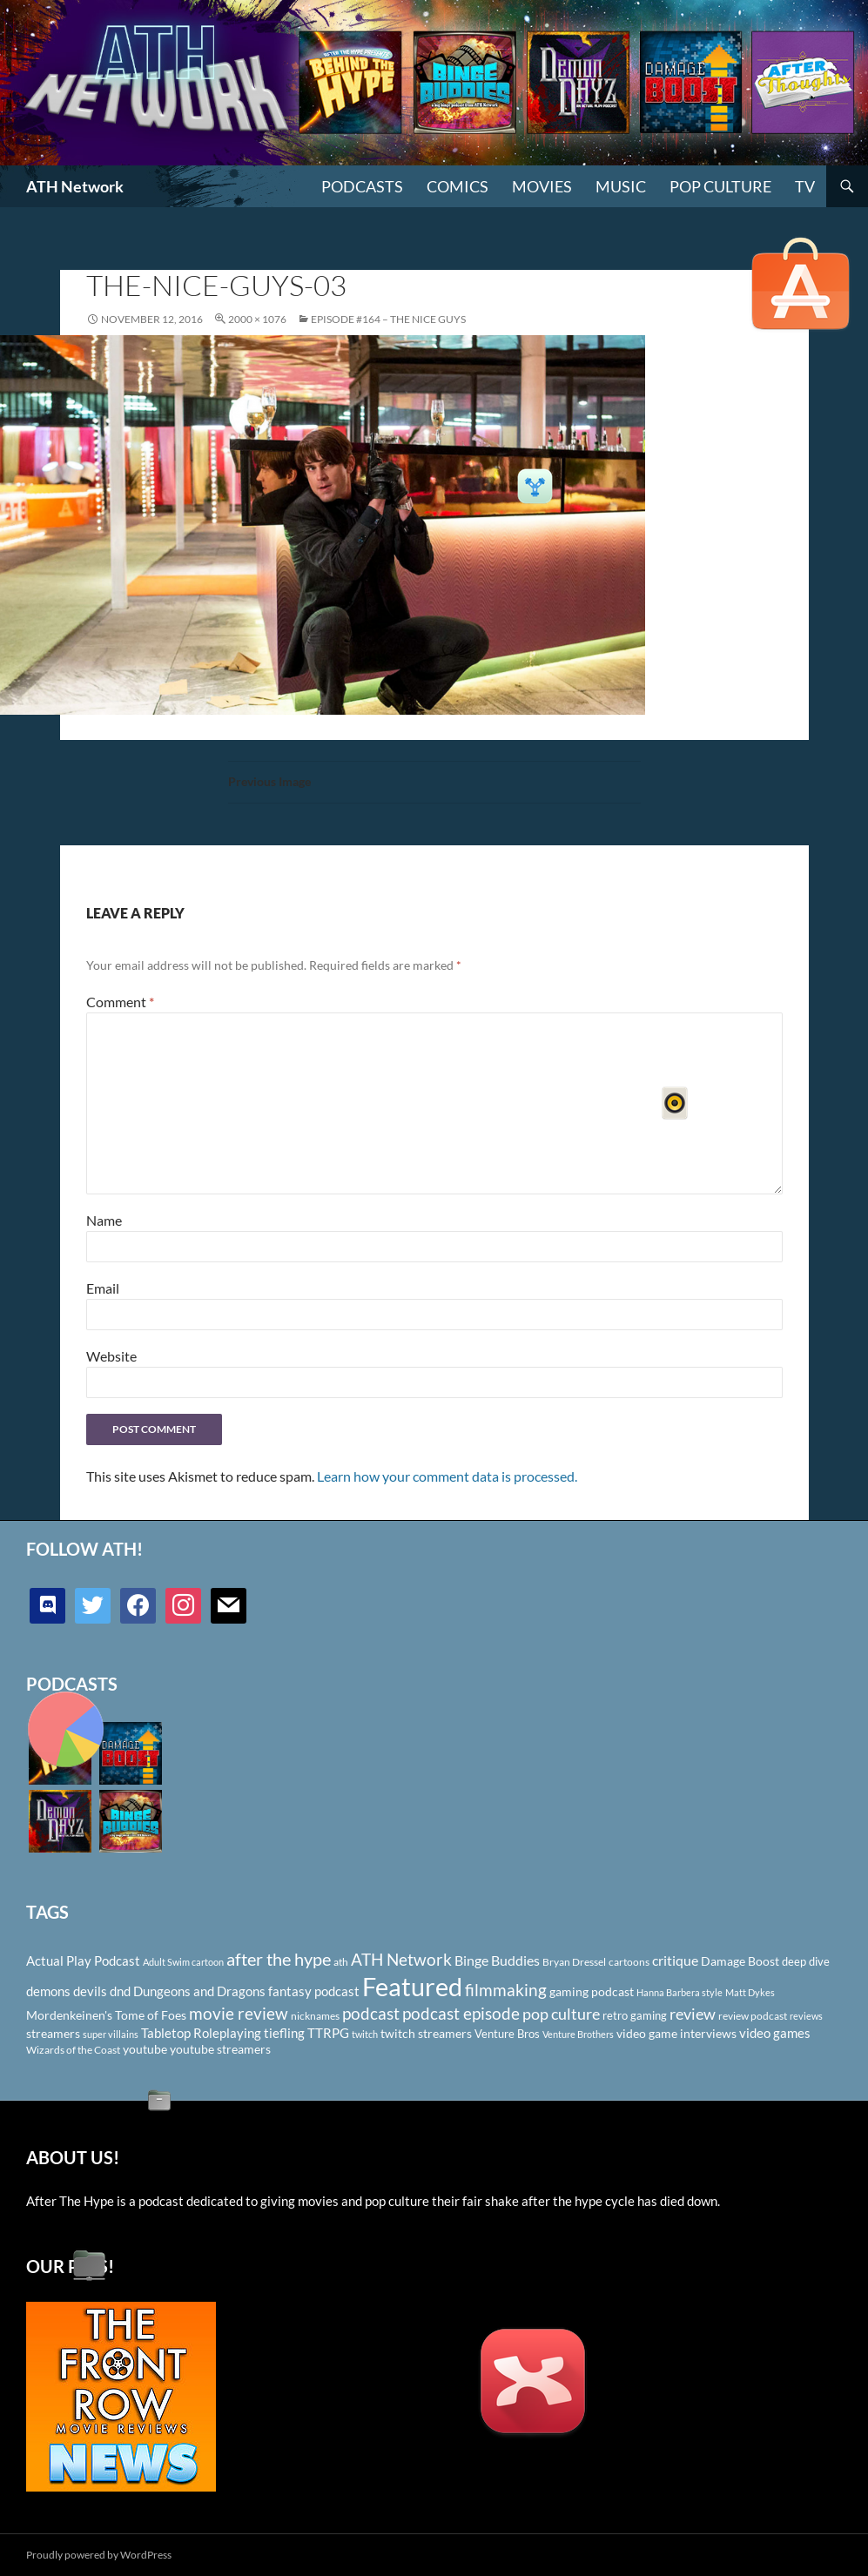  I want to click on open xmind mind mapping application, so click(533, 2381).